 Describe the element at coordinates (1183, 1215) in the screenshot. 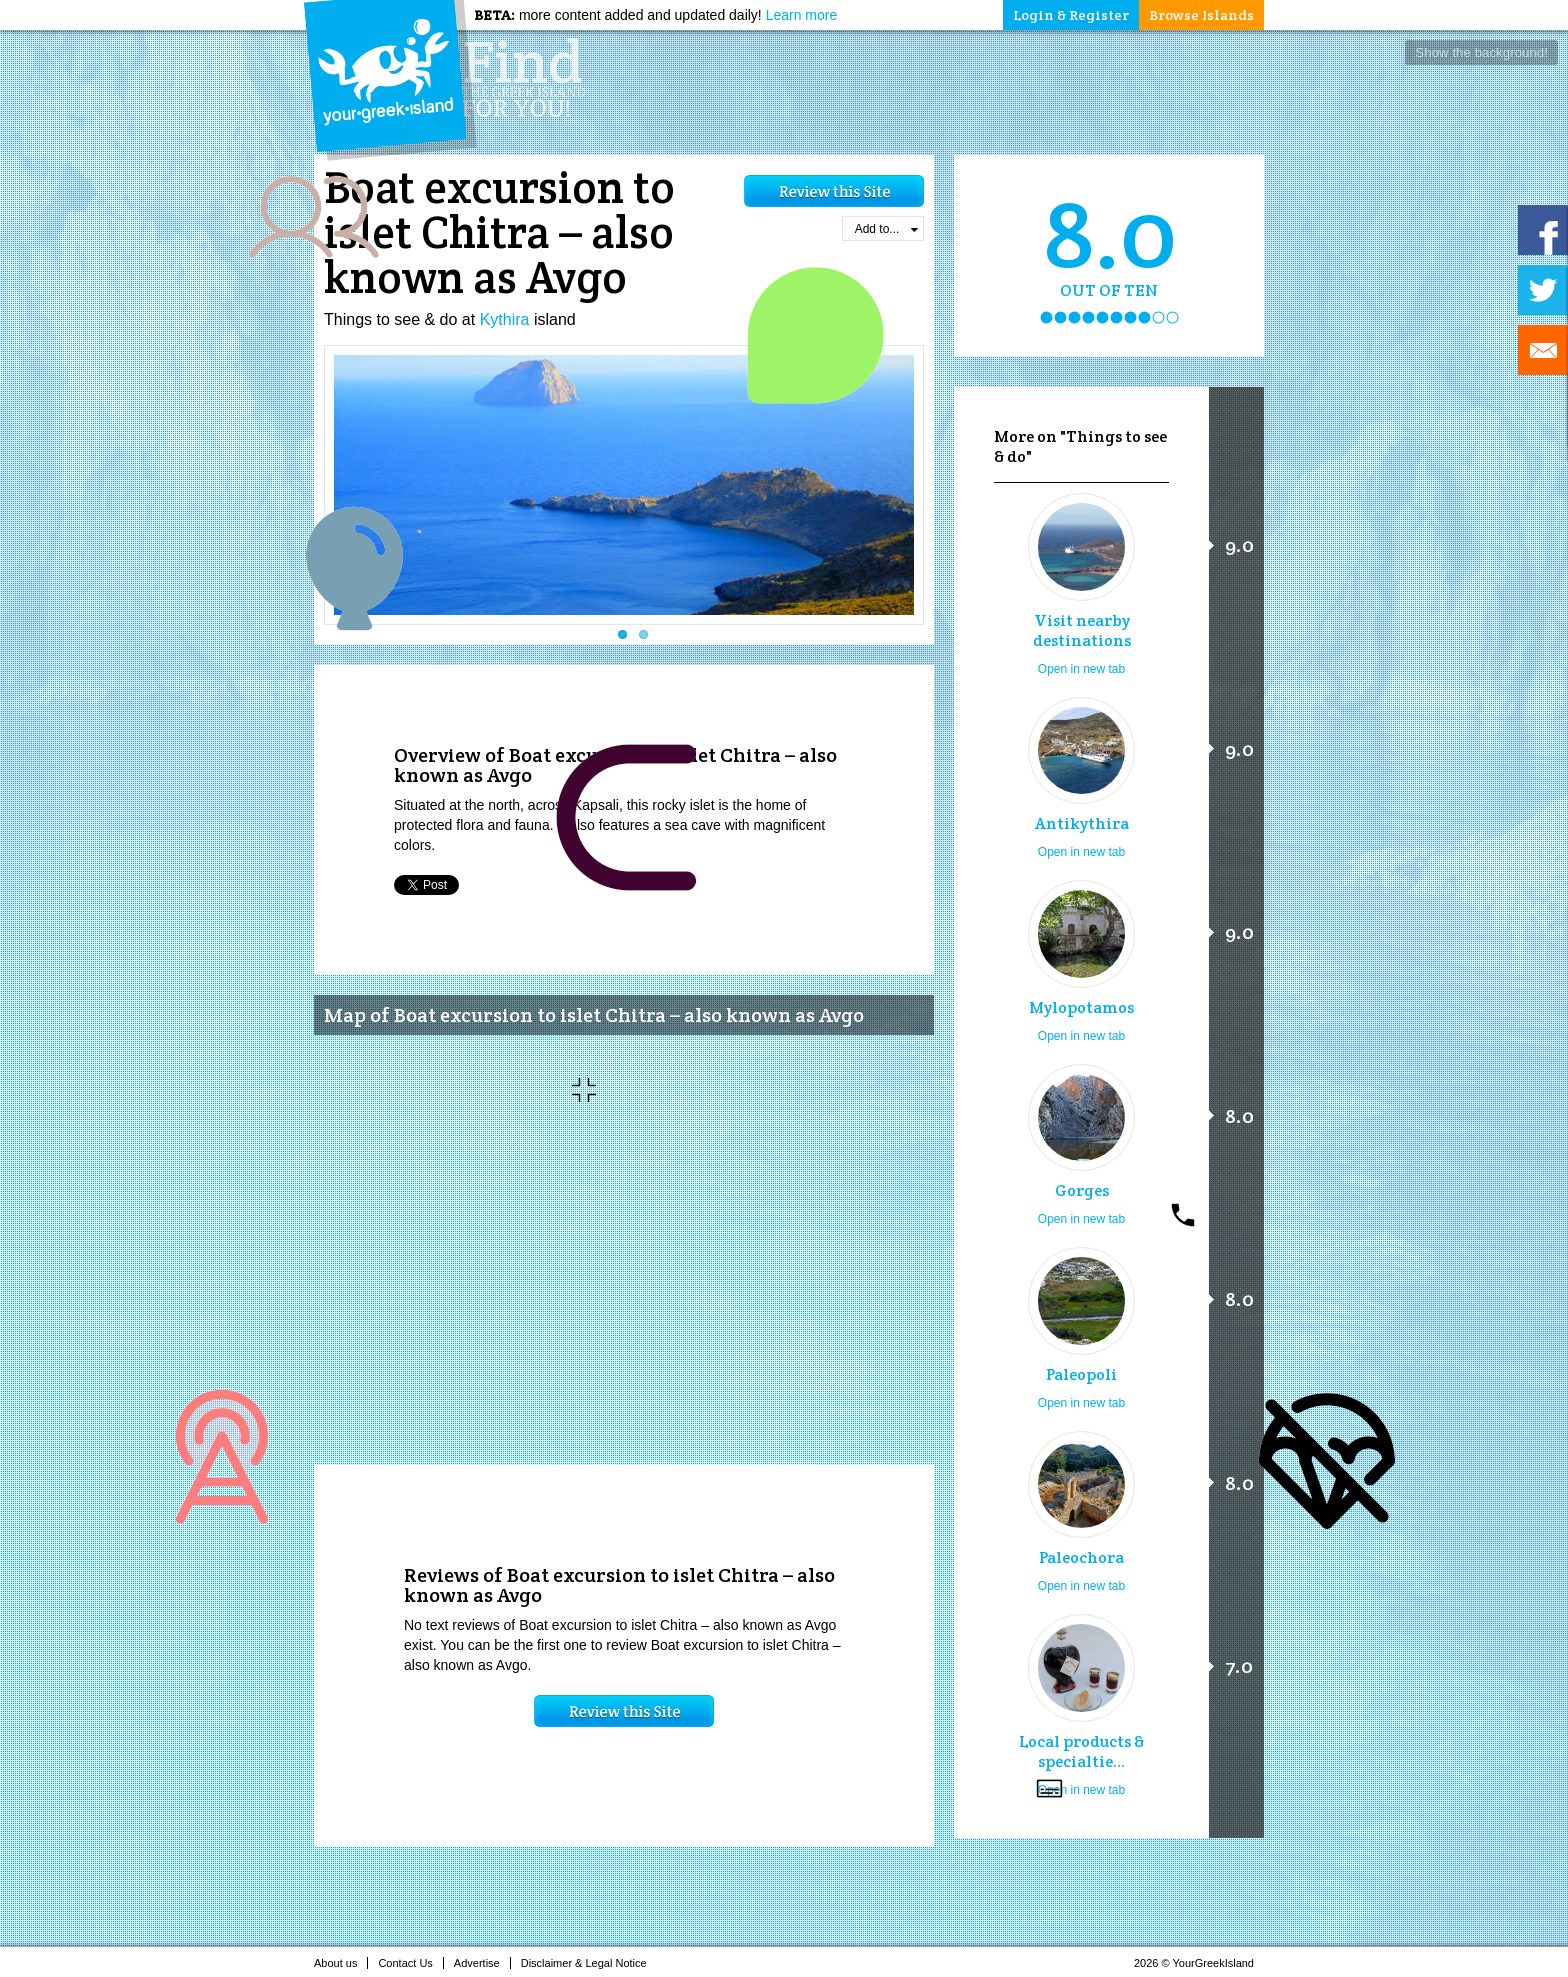

I see `make a phone call` at that location.